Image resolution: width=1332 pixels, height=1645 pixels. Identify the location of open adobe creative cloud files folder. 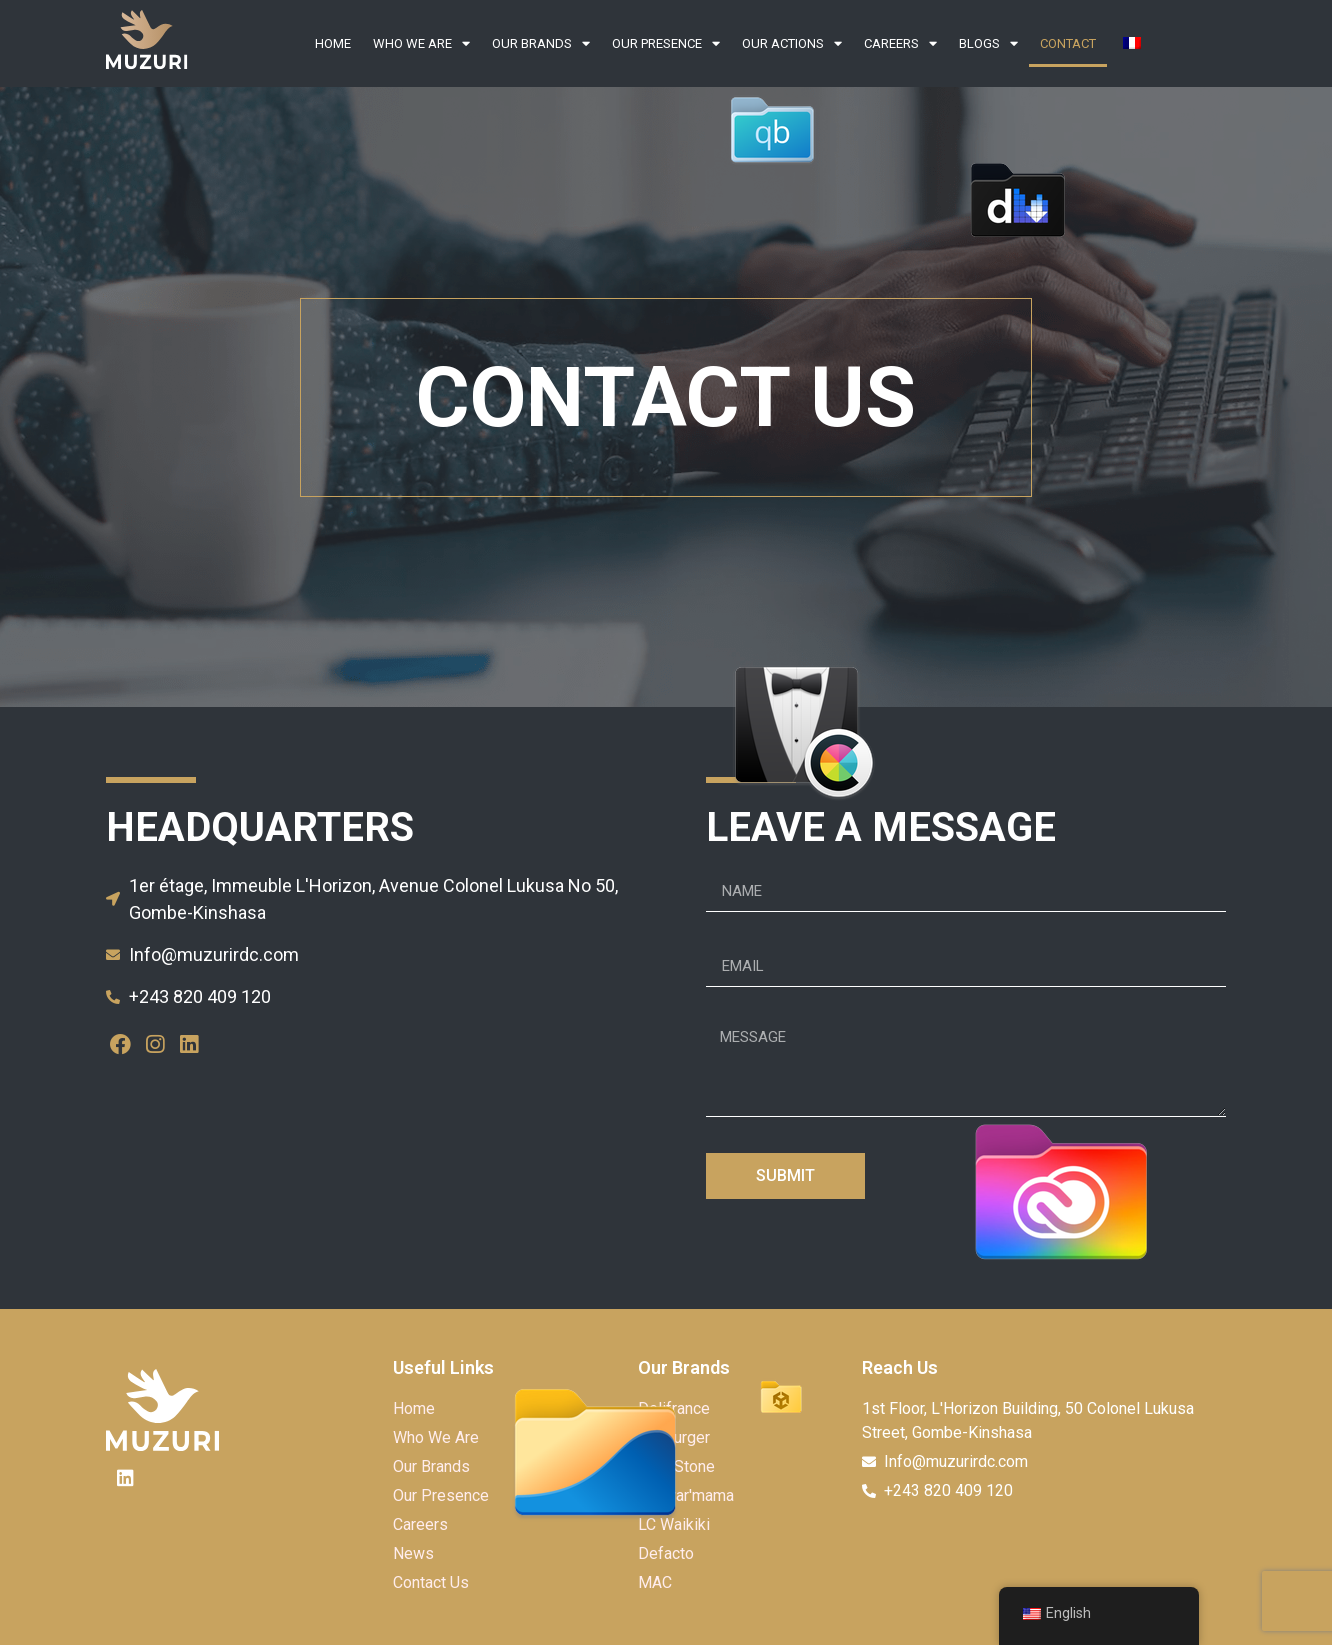
(1060, 1196).